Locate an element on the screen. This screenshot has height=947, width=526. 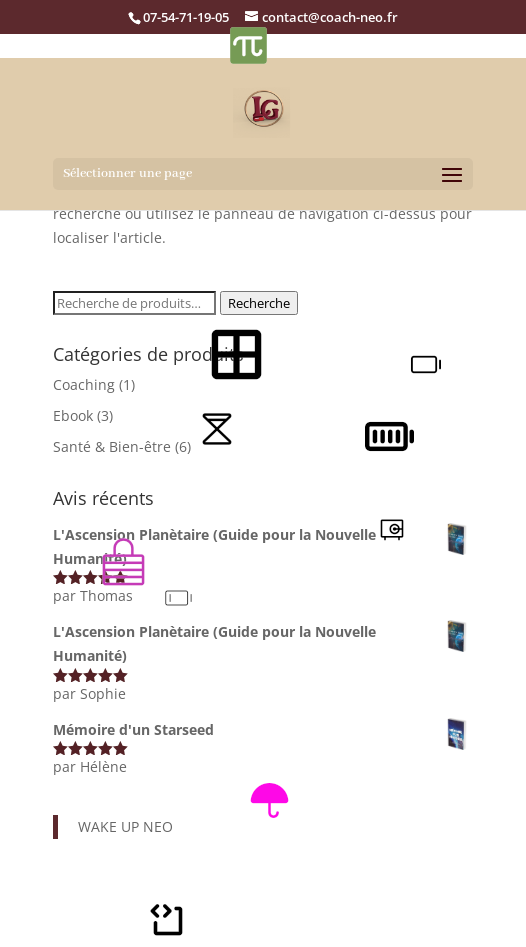
access secure storage or vault is located at coordinates (392, 529).